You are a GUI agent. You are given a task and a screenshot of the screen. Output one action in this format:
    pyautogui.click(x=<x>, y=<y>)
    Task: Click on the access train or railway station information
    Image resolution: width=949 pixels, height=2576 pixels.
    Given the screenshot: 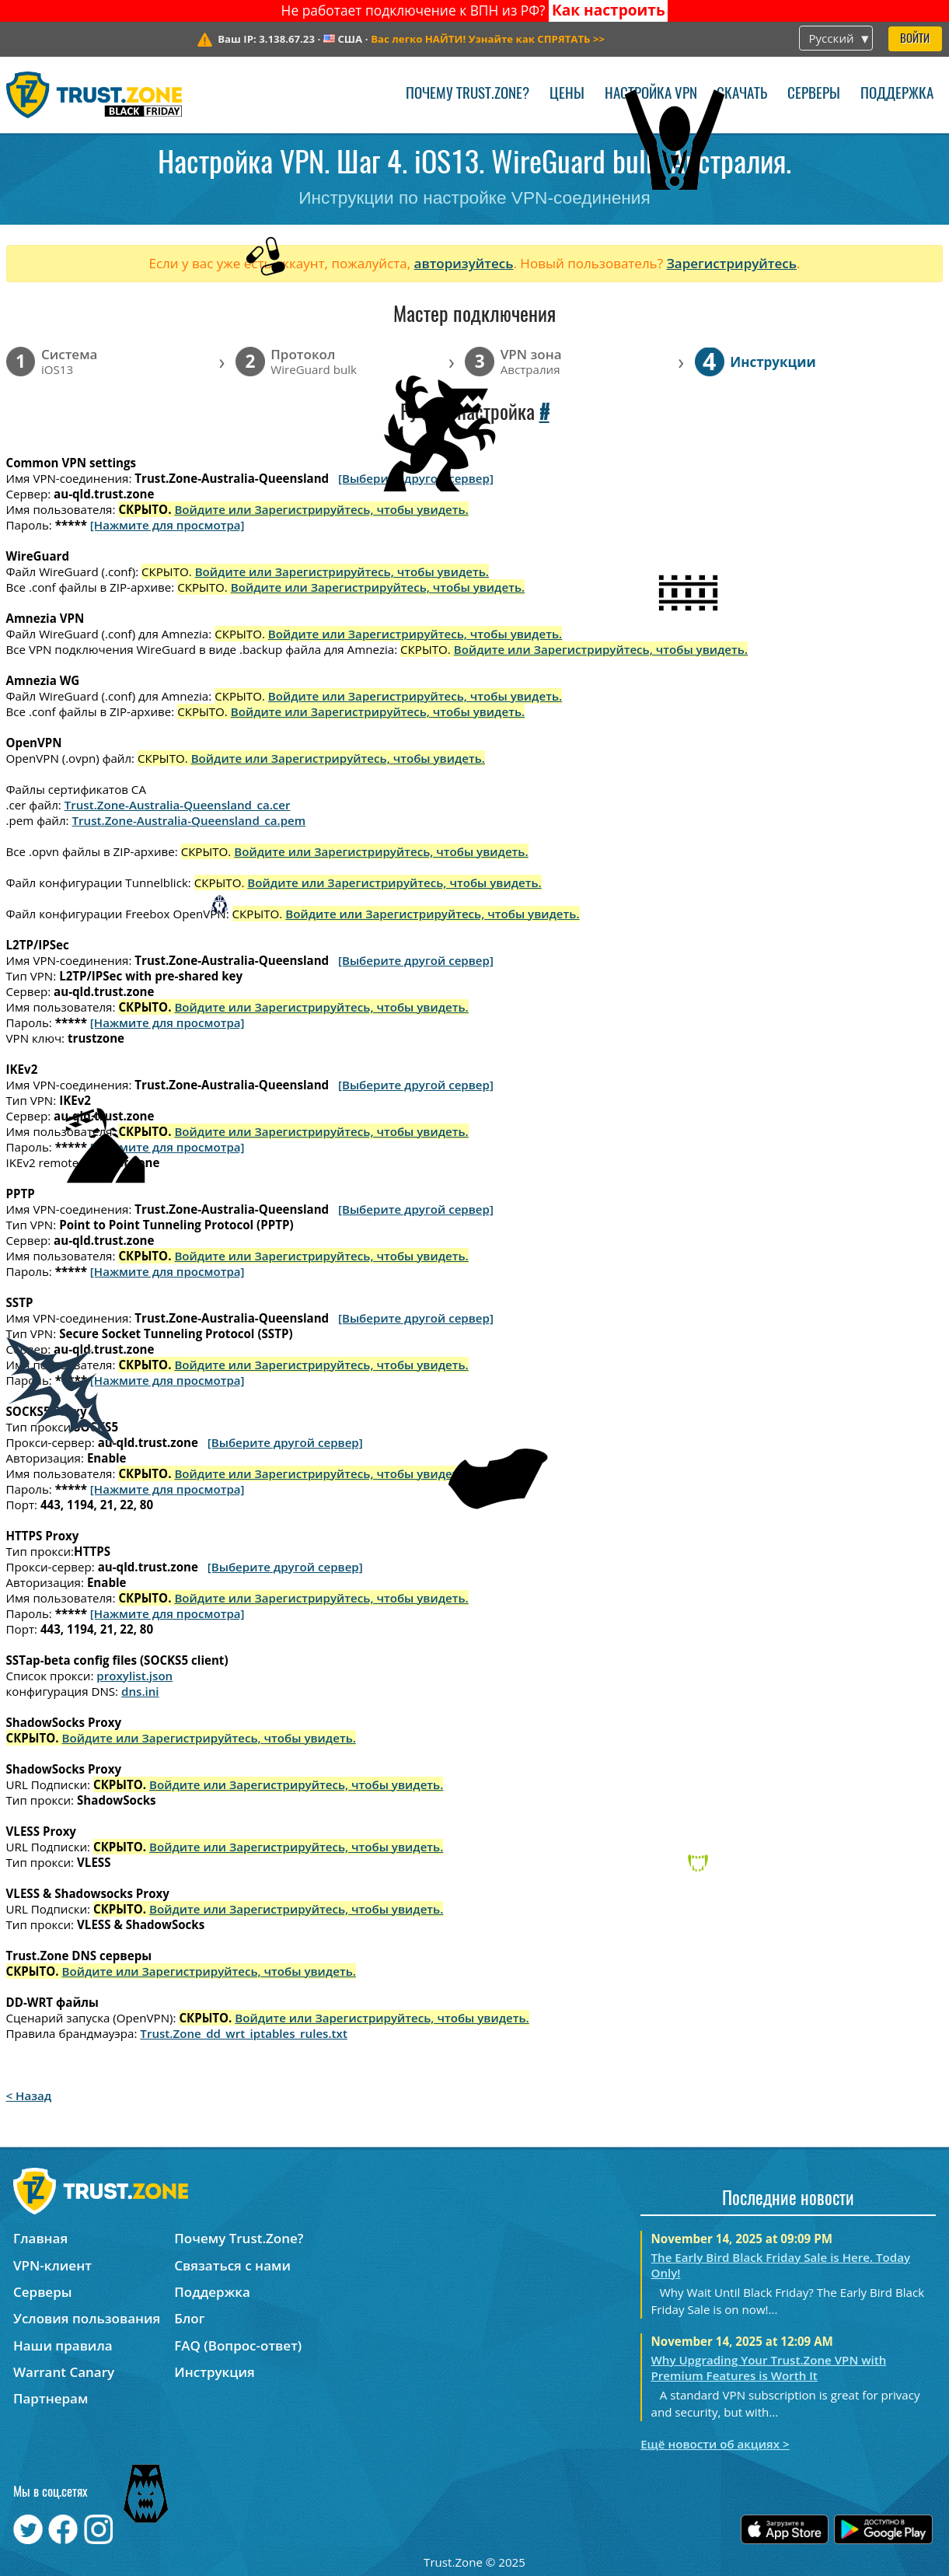 What is the action you would take?
    pyautogui.click(x=688, y=592)
    